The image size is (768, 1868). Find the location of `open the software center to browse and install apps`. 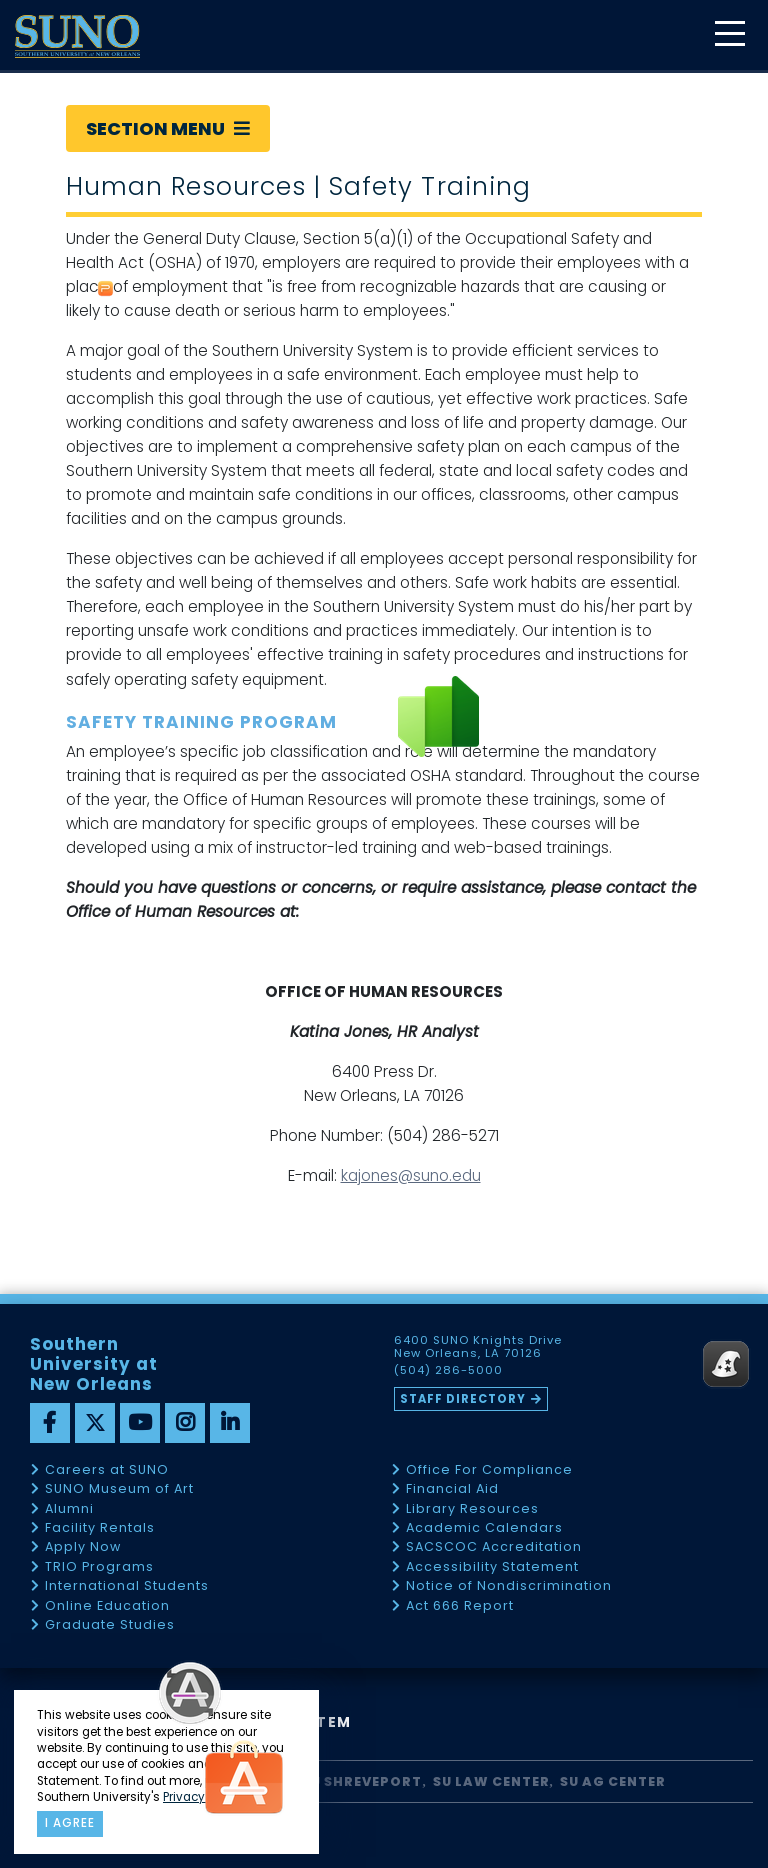

open the software center to browse and install apps is located at coordinates (244, 1783).